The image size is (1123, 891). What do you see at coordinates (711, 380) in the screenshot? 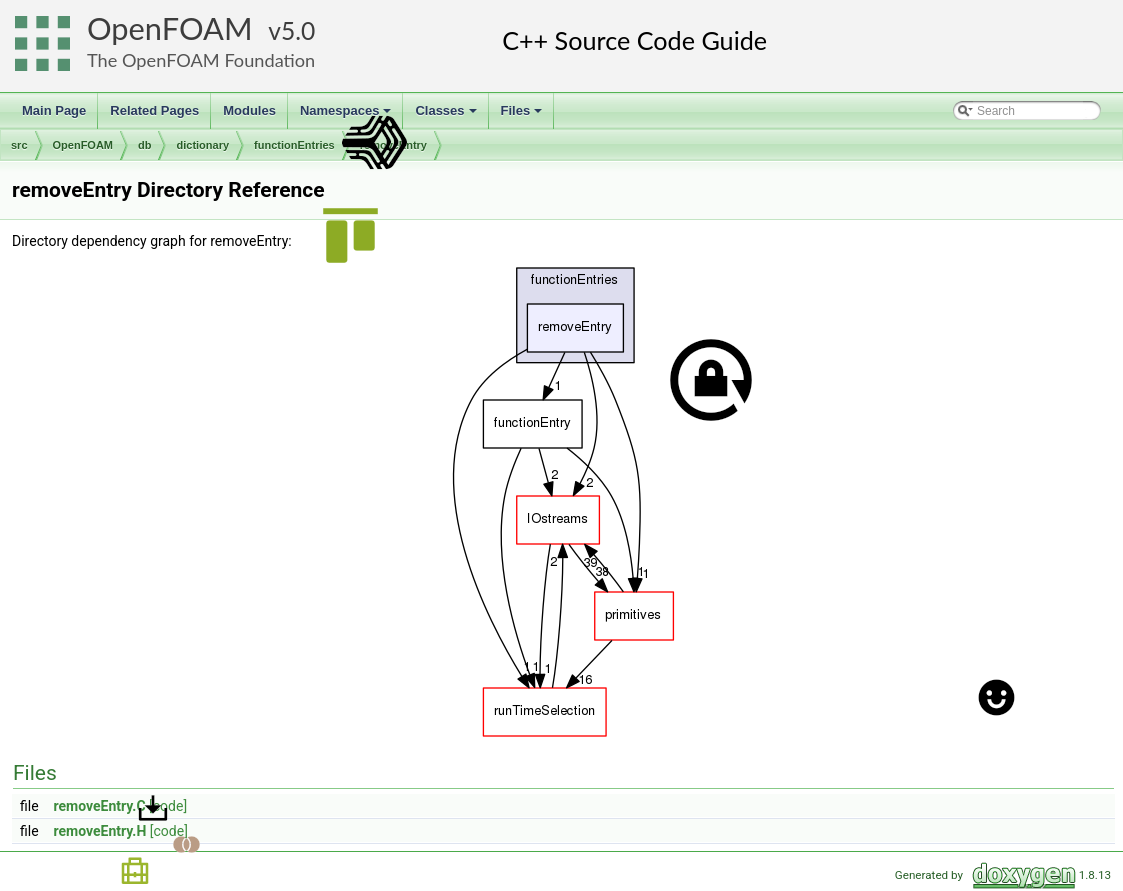
I see `screen rotation is locked` at bounding box center [711, 380].